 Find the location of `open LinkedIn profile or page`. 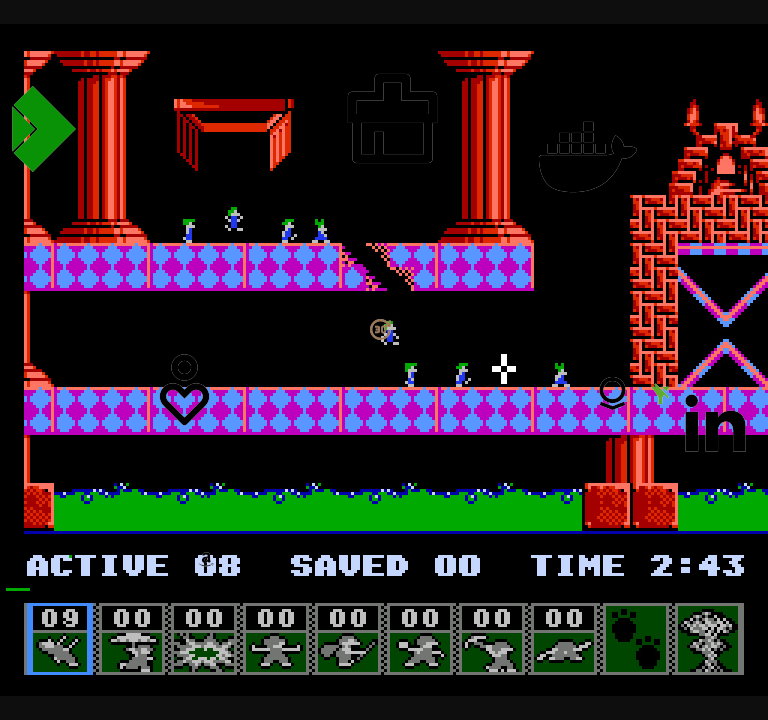

open LinkedIn profile or page is located at coordinates (714, 423).